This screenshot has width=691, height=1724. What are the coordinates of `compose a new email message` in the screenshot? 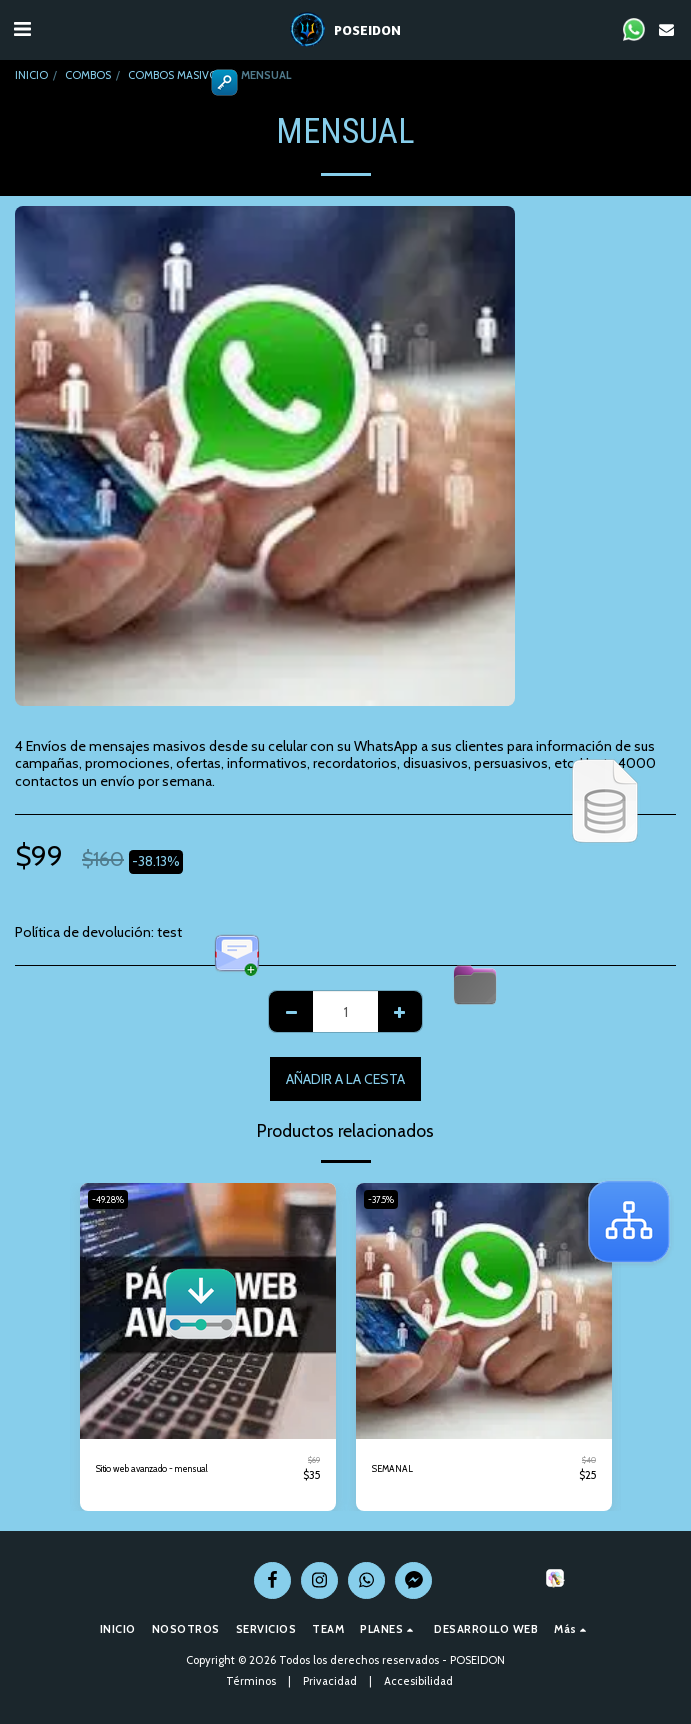 It's located at (237, 953).